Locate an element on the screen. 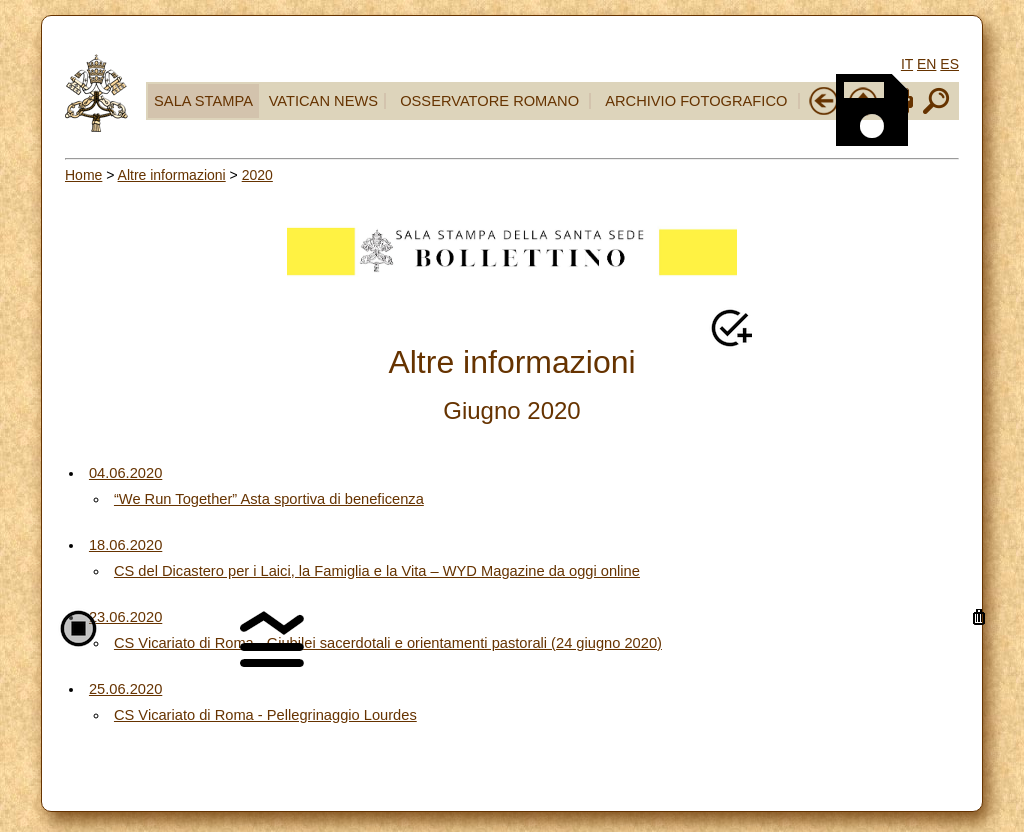  toggle chart legend visibility is located at coordinates (272, 639).